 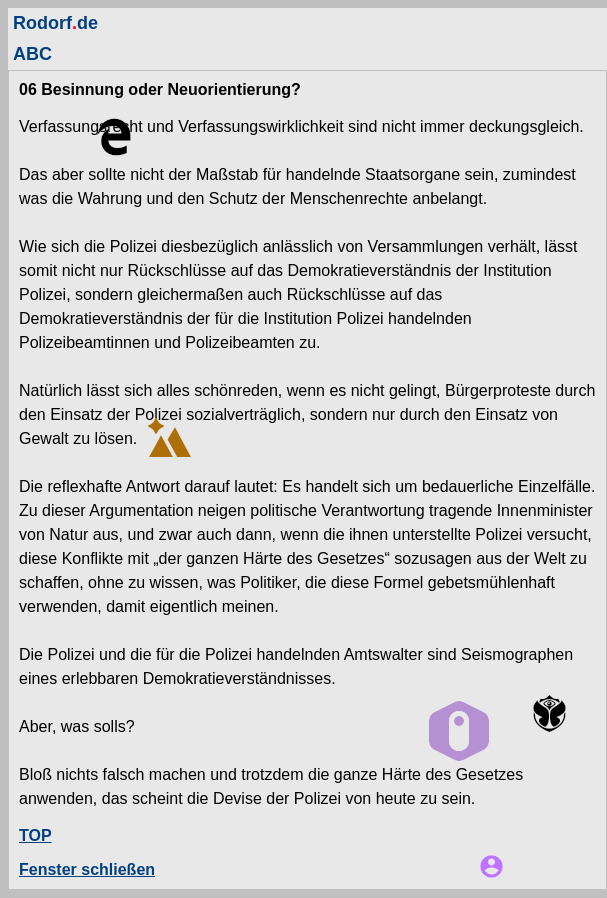 What do you see at coordinates (459, 731) in the screenshot?
I see `open the refine app` at bounding box center [459, 731].